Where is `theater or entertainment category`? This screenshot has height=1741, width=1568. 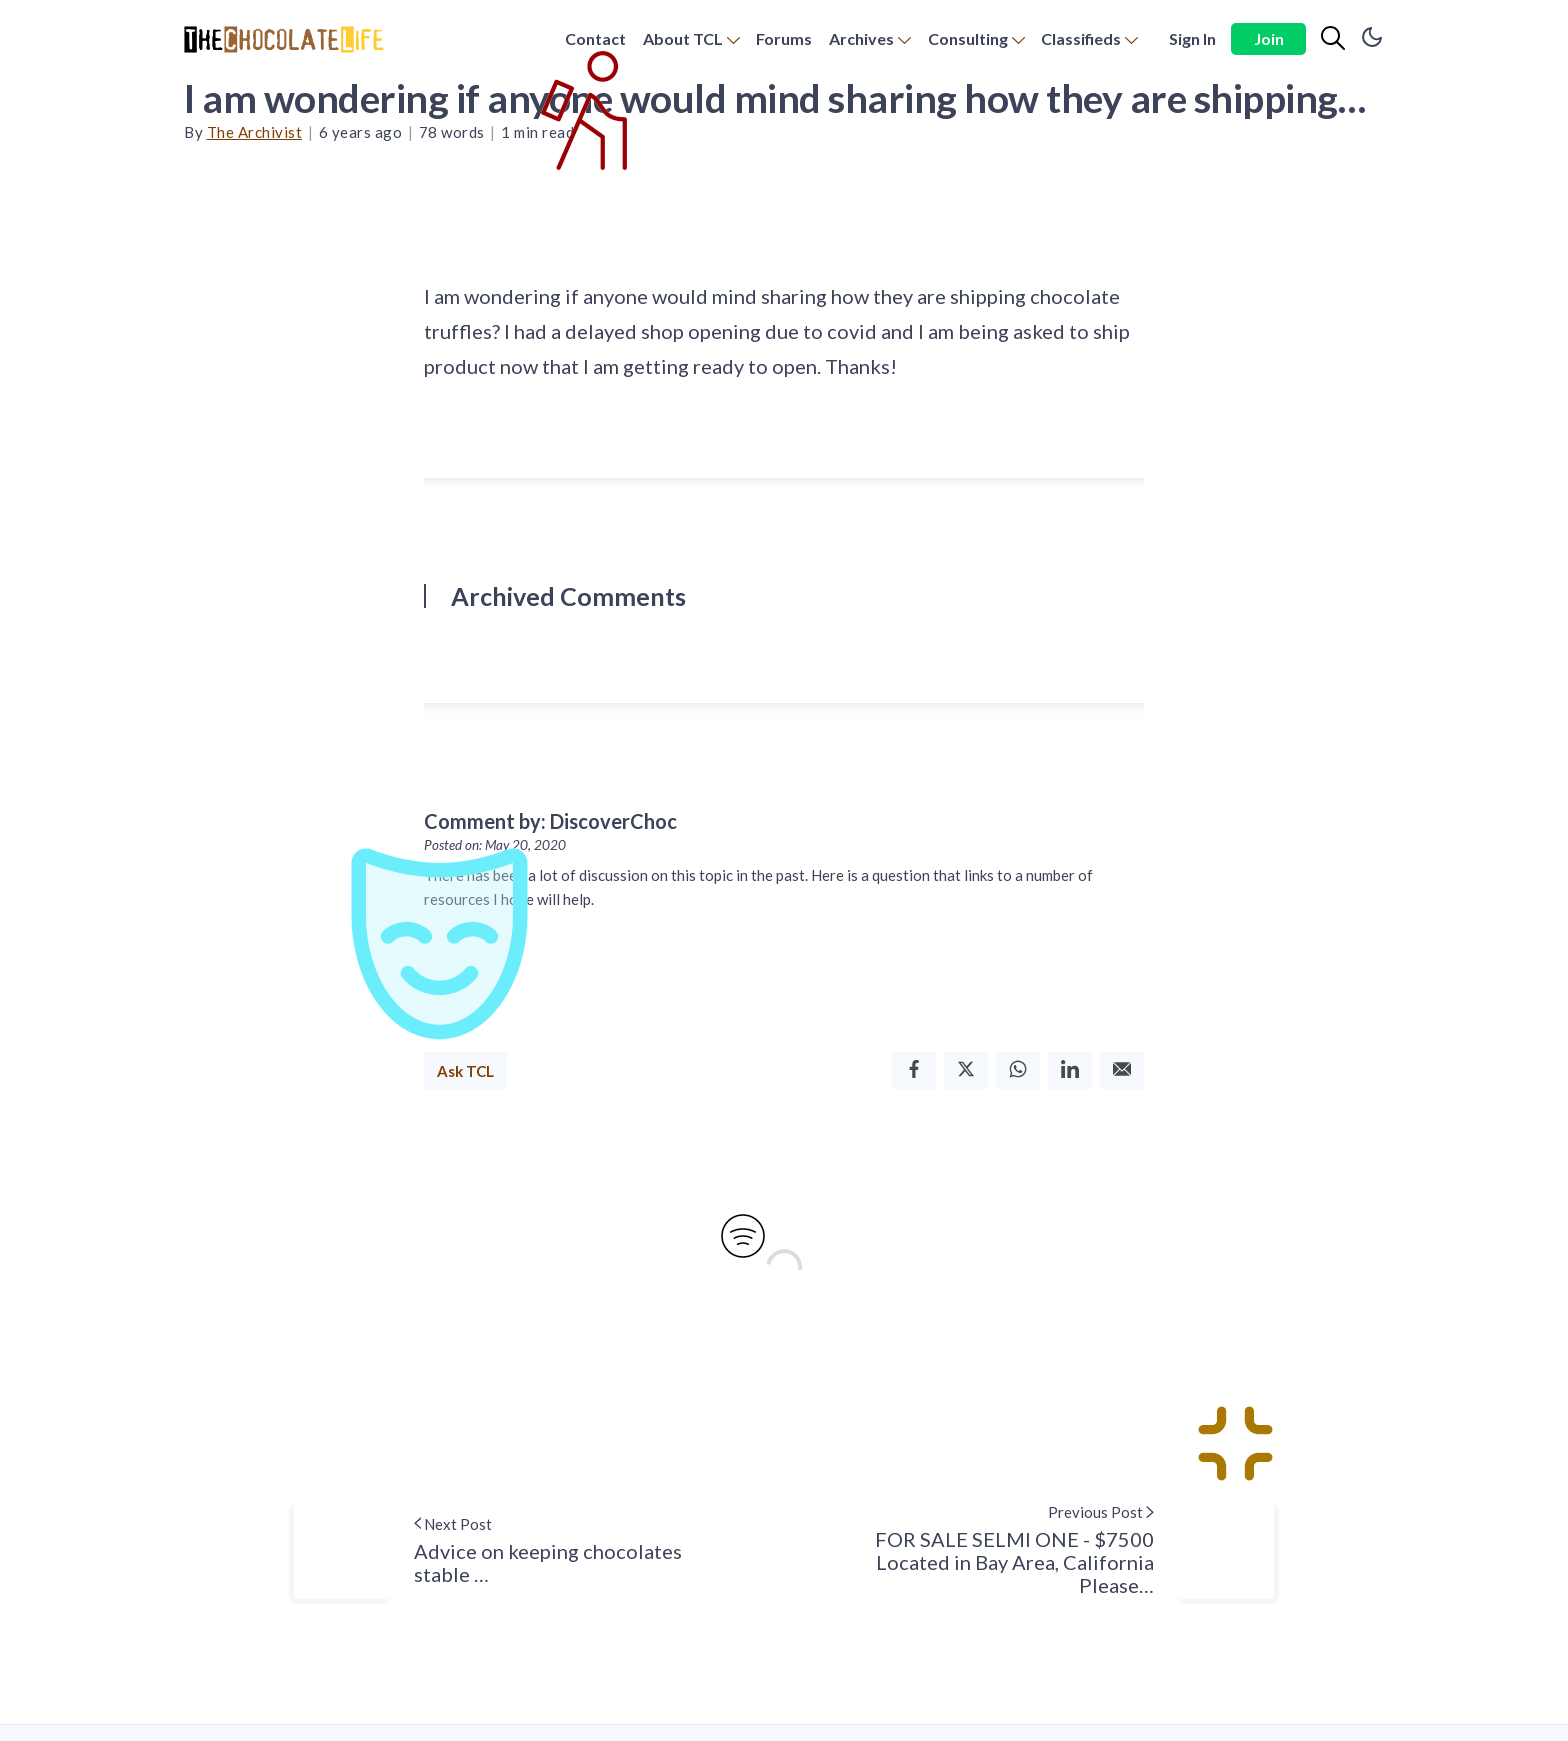
theater or entertainment category is located at coordinates (439, 936).